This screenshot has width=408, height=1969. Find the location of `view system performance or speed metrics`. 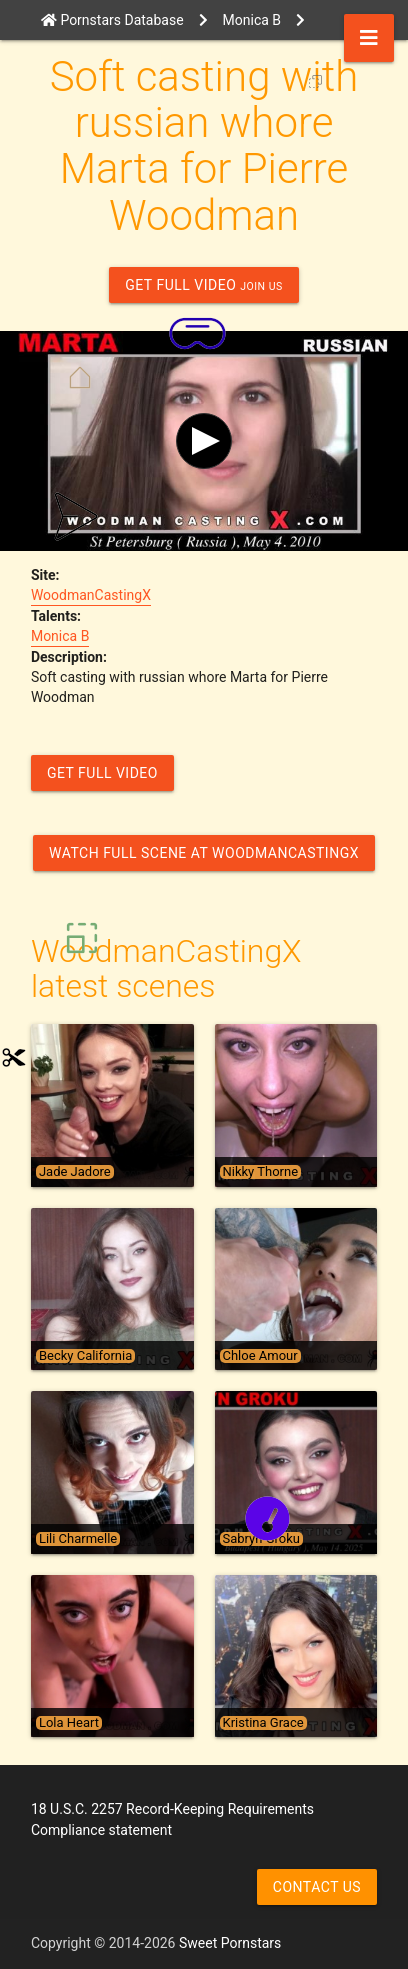

view system performance or speed metrics is located at coordinates (267, 1518).